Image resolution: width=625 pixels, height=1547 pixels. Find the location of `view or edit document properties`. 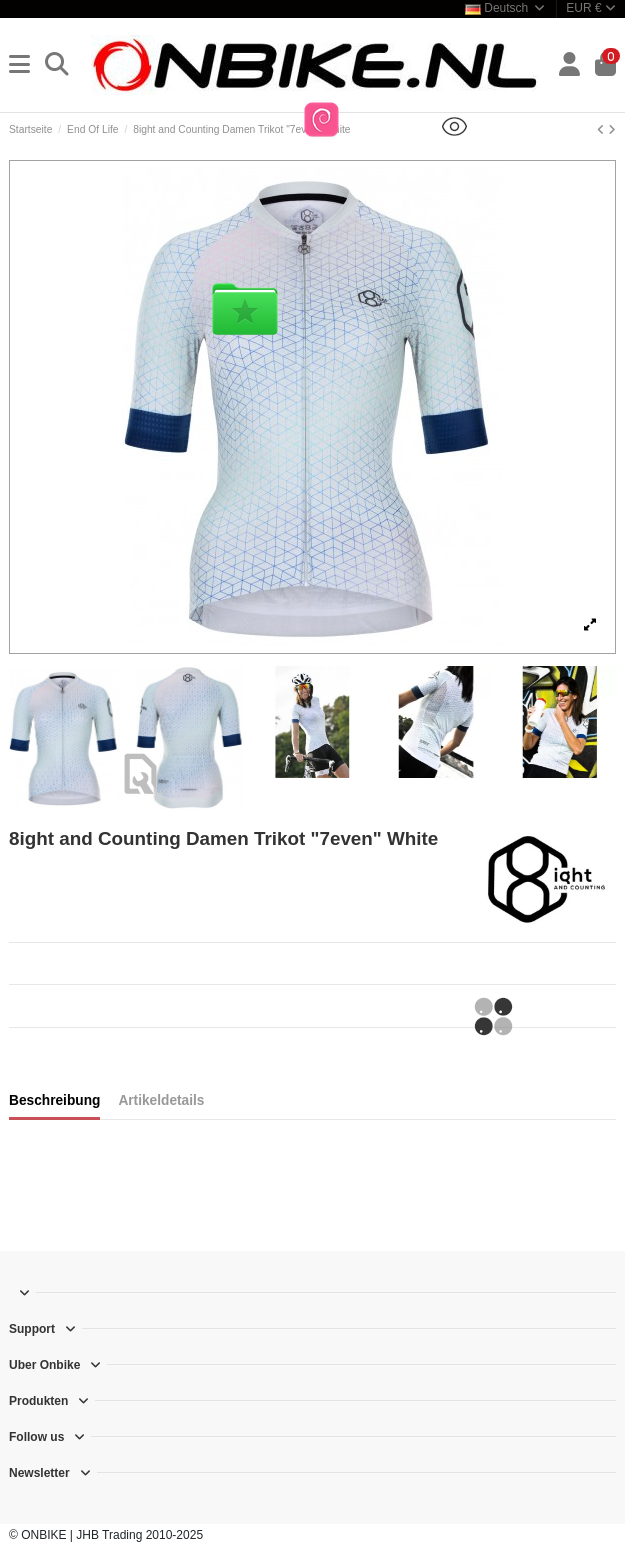

view or edit document properties is located at coordinates (140, 772).